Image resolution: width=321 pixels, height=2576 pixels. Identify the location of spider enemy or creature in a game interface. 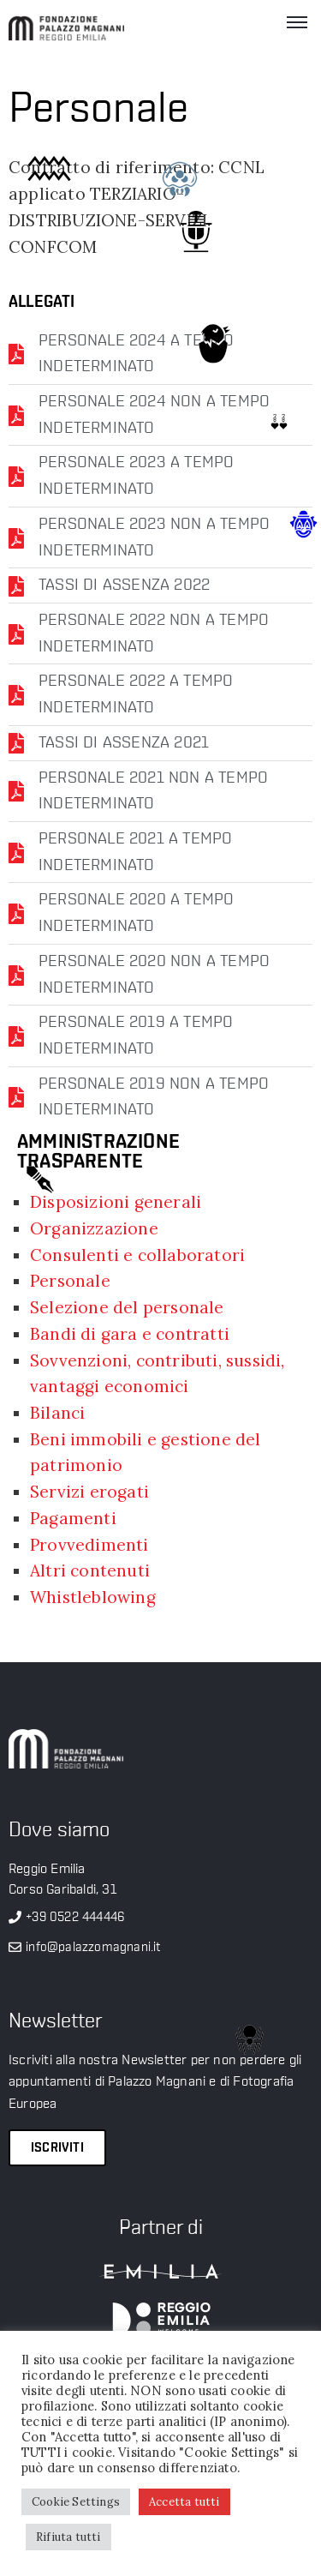
(249, 2039).